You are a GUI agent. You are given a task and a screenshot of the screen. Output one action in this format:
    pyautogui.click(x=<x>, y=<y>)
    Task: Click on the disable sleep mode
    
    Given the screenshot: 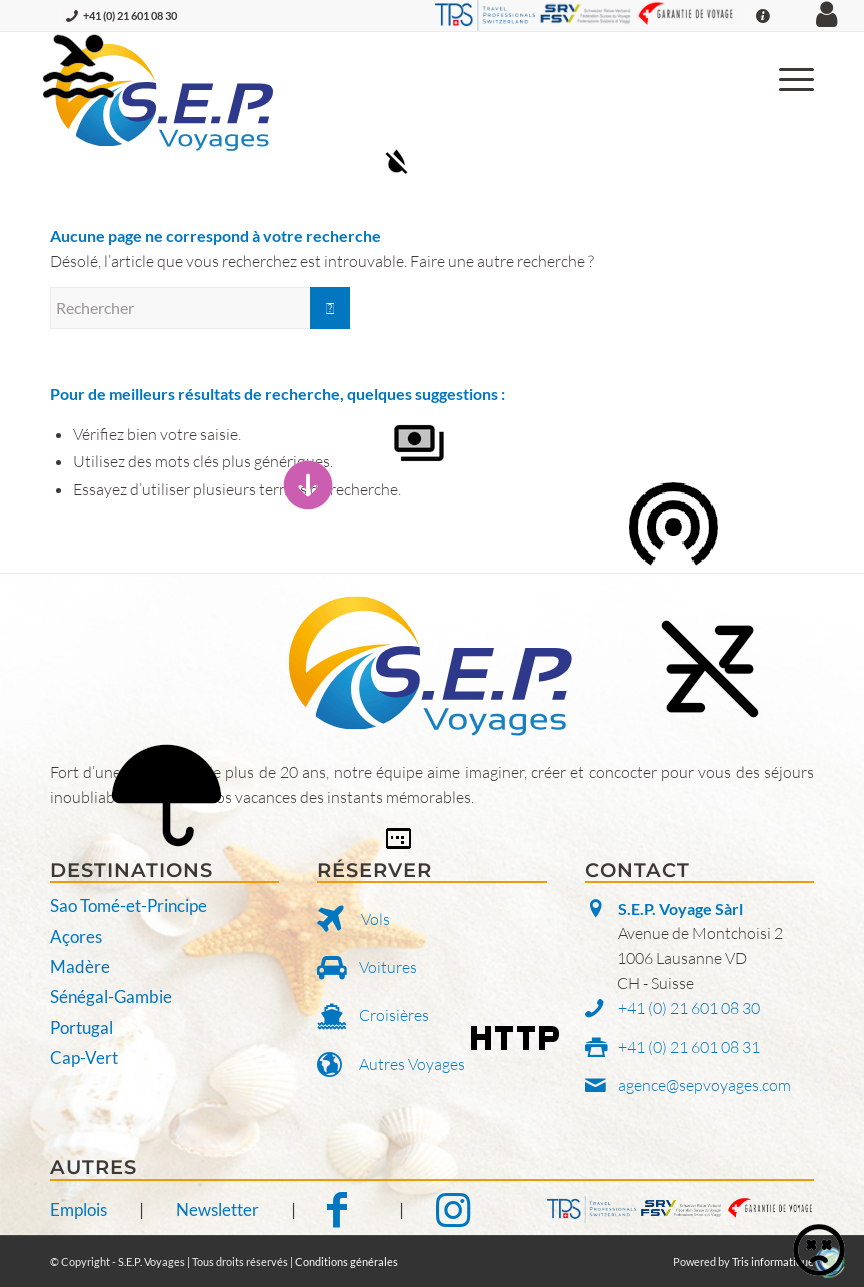 What is the action you would take?
    pyautogui.click(x=710, y=669)
    